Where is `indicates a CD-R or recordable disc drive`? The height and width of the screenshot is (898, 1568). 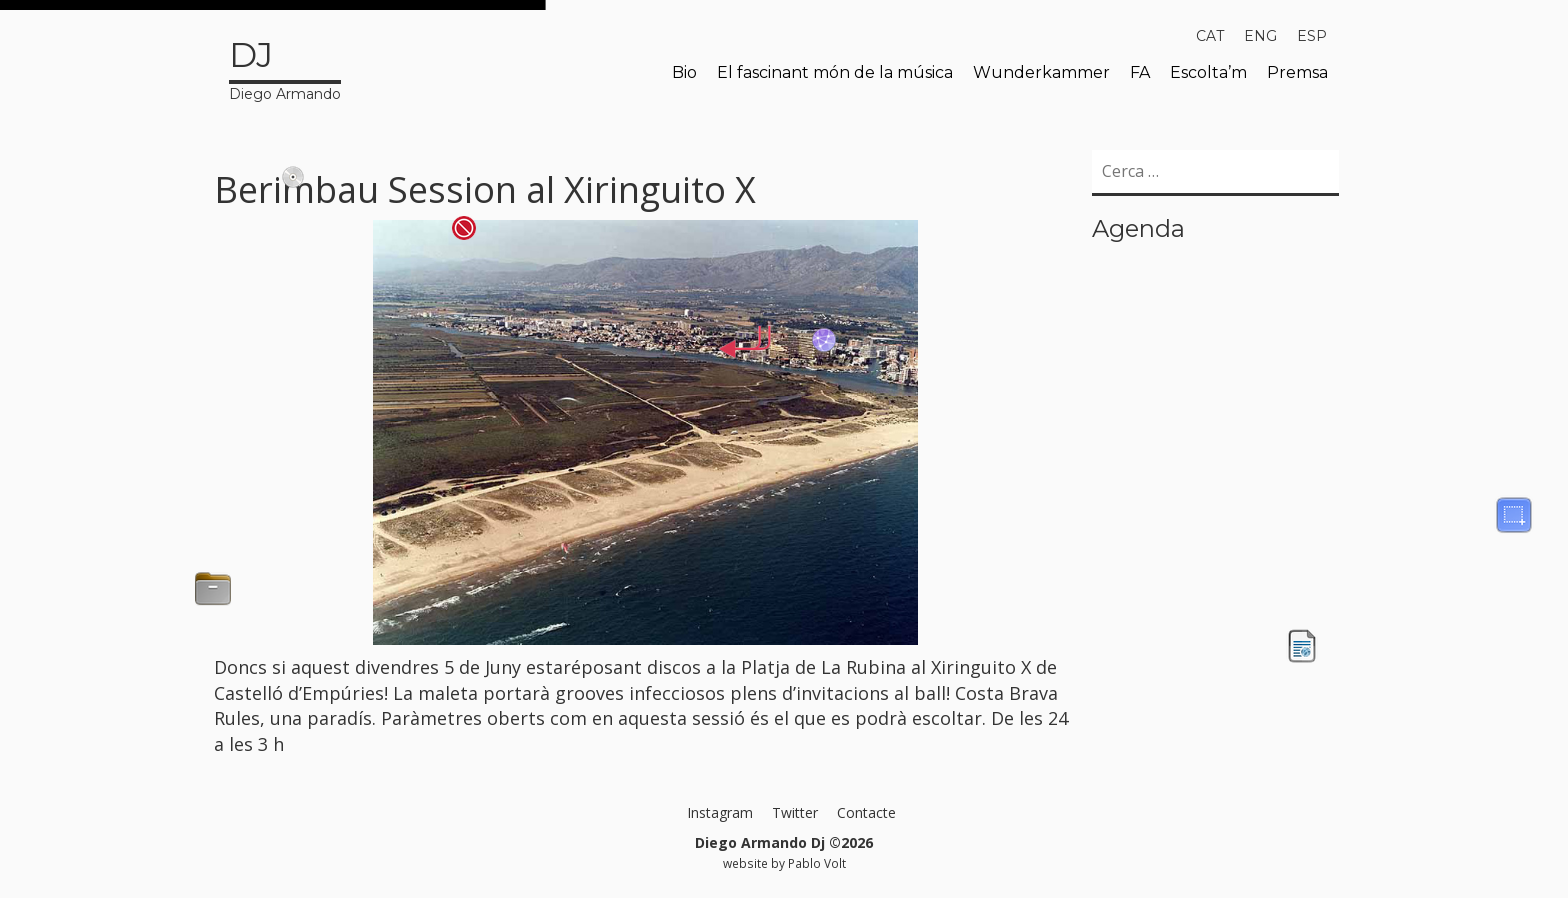
indicates a CD-R or recordable disc drive is located at coordinates (293, 177).